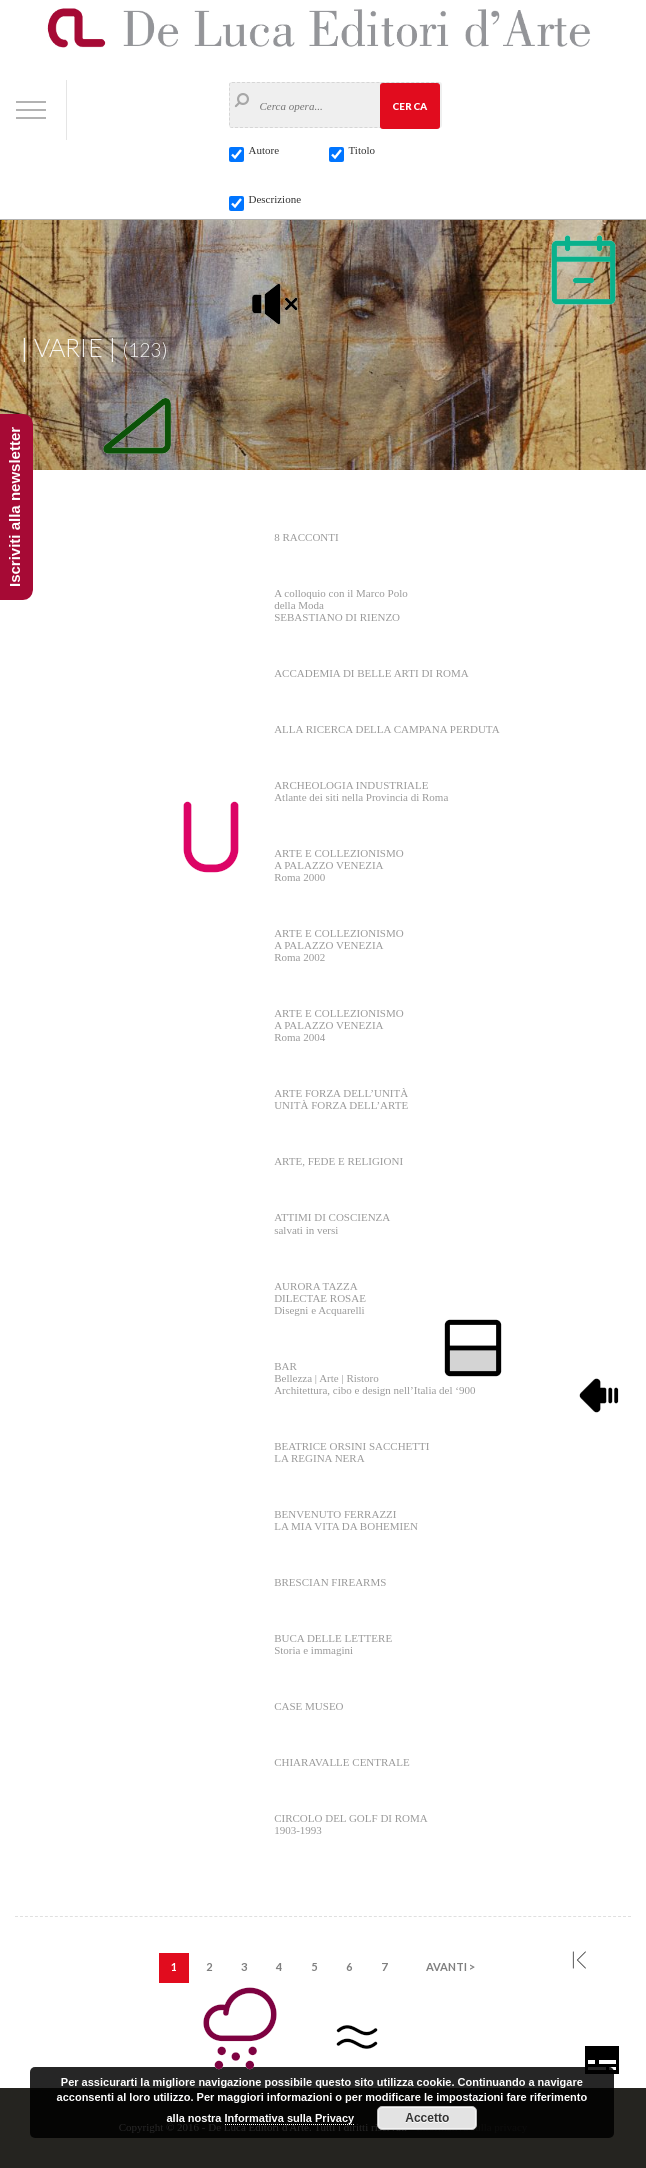  I want to click on enable subtitles or closed captions, so click(602, 2060).